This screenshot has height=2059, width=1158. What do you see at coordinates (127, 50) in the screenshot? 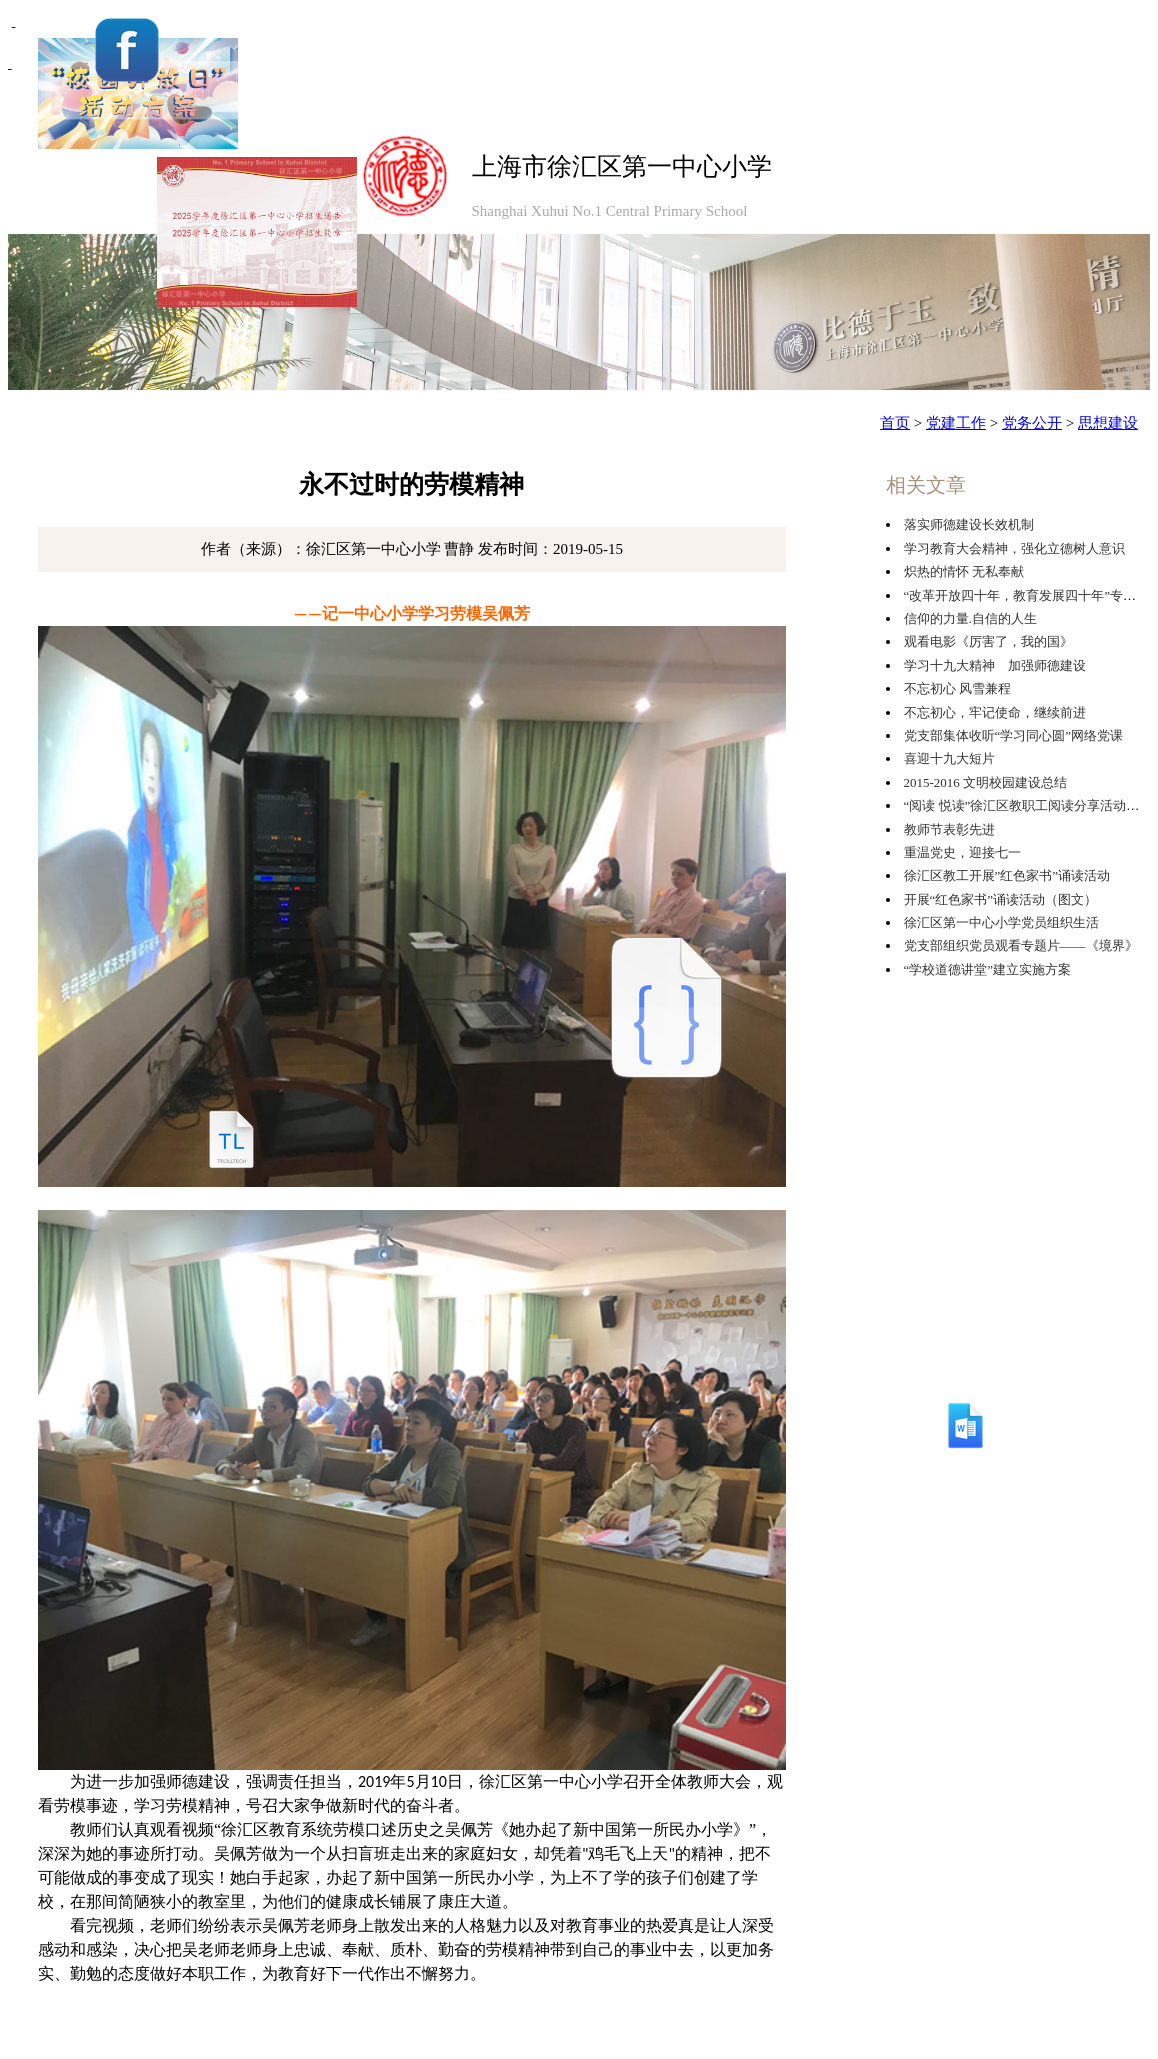
I see `open facebook in browser` at bounding box center [127, 50].